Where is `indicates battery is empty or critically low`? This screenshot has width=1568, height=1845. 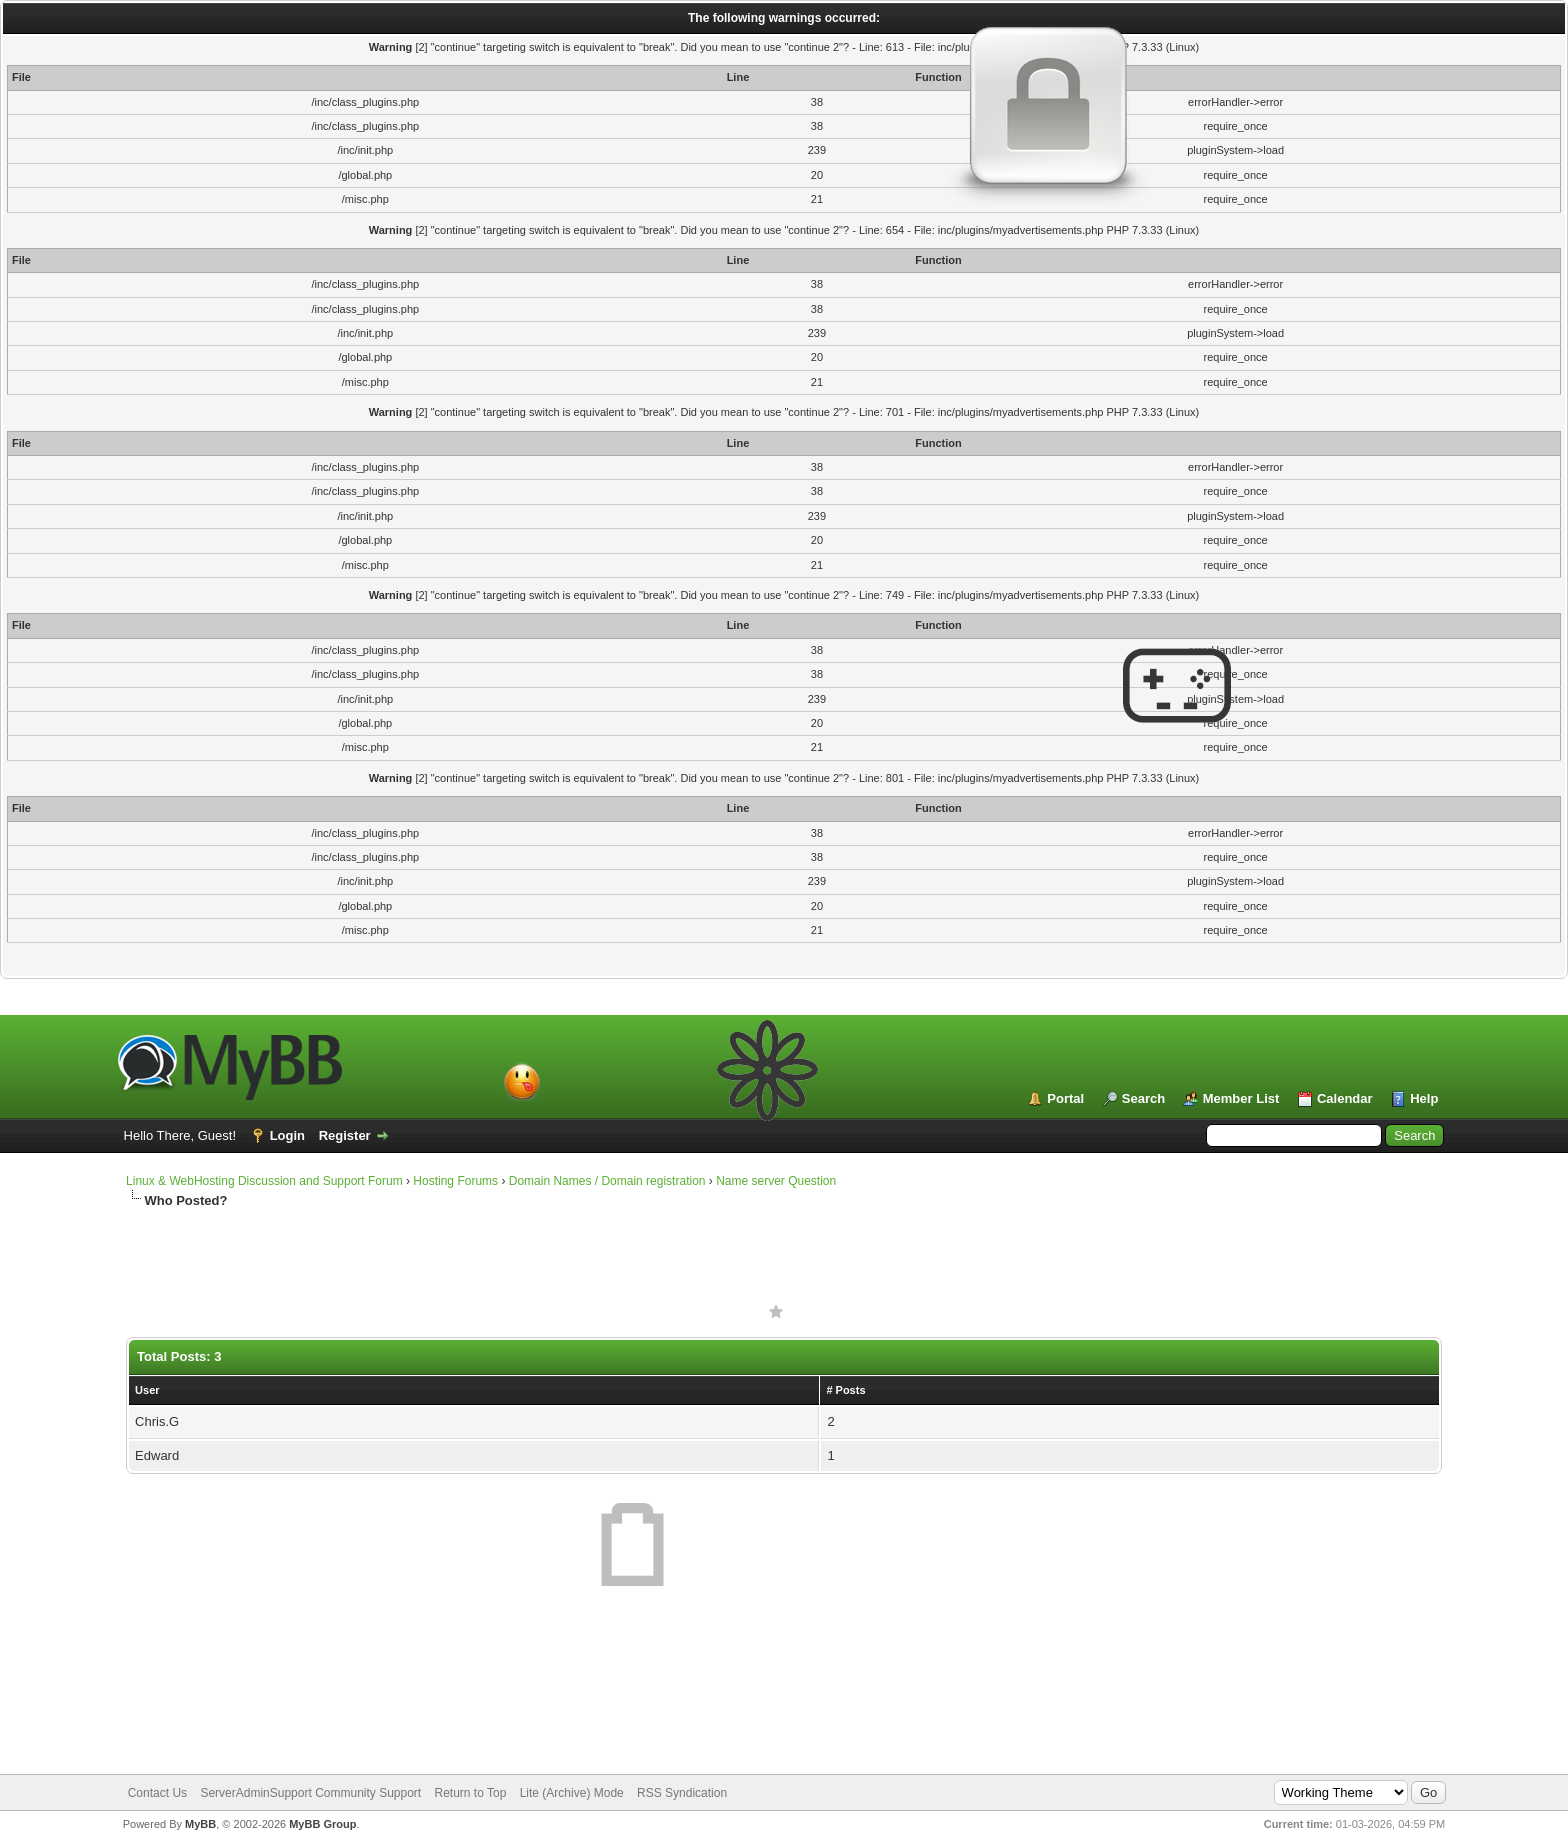
indicates battery is empty or critically low is located at coordinates (632, 1544).